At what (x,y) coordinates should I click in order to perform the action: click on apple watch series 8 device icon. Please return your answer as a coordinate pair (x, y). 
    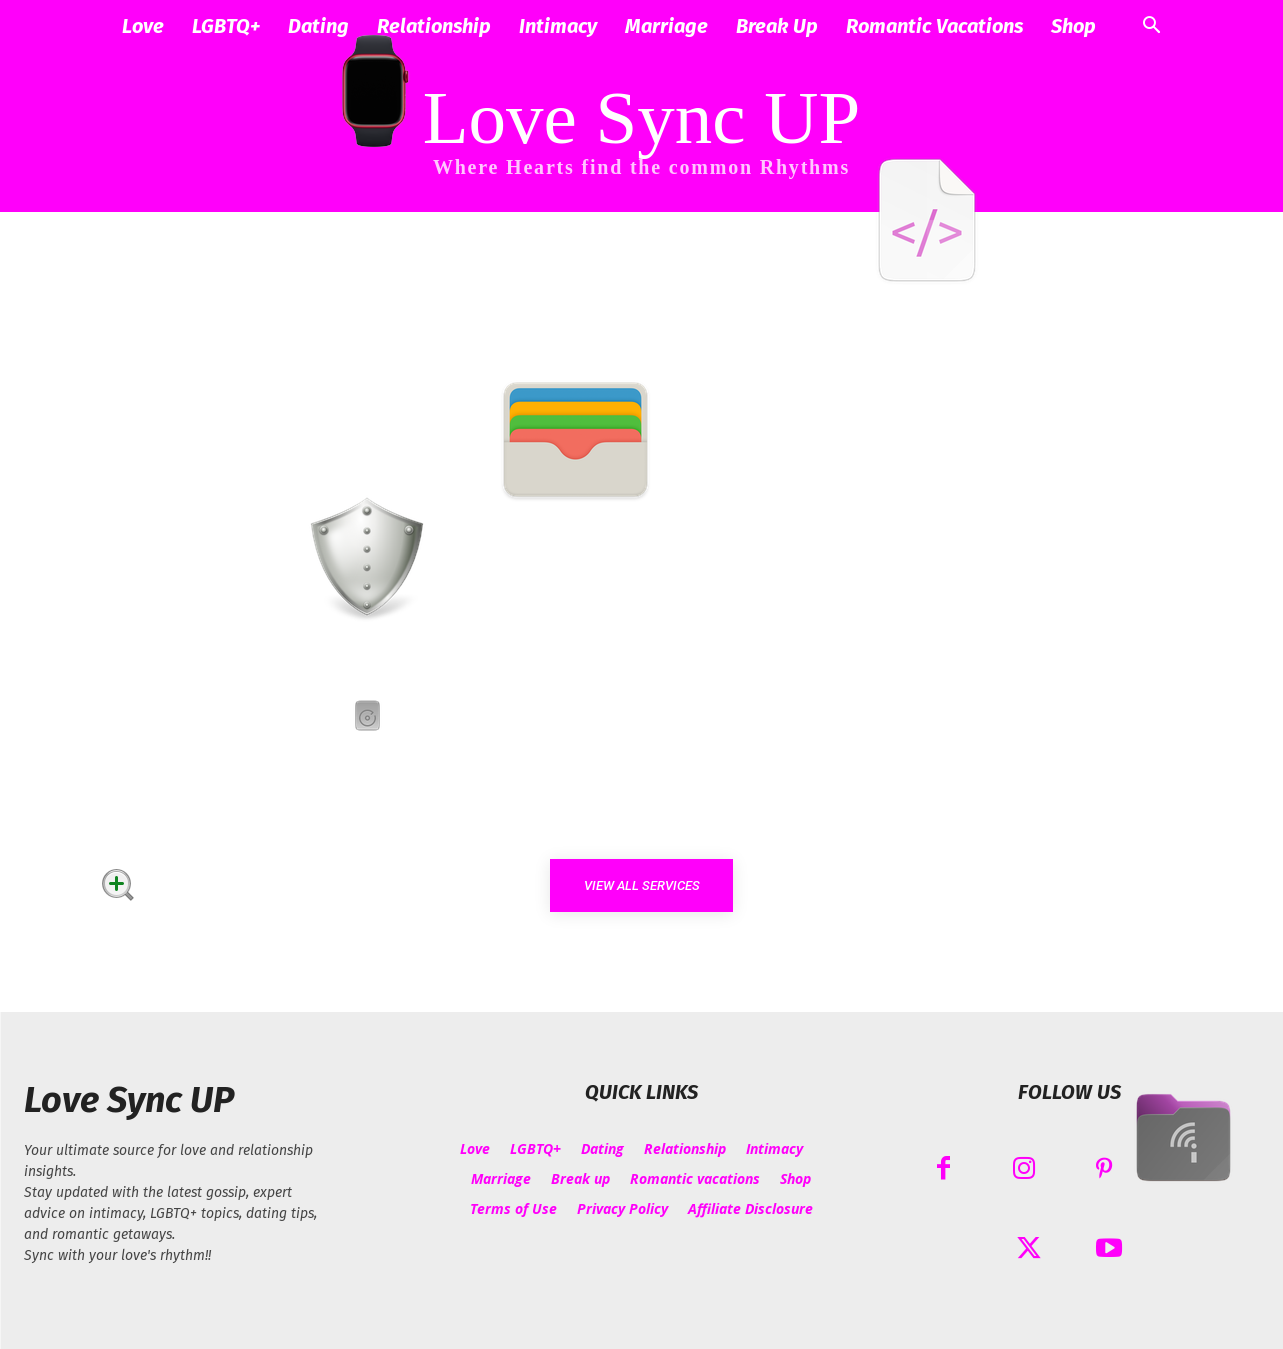
    Looking at the image, I should click on (374, 91).